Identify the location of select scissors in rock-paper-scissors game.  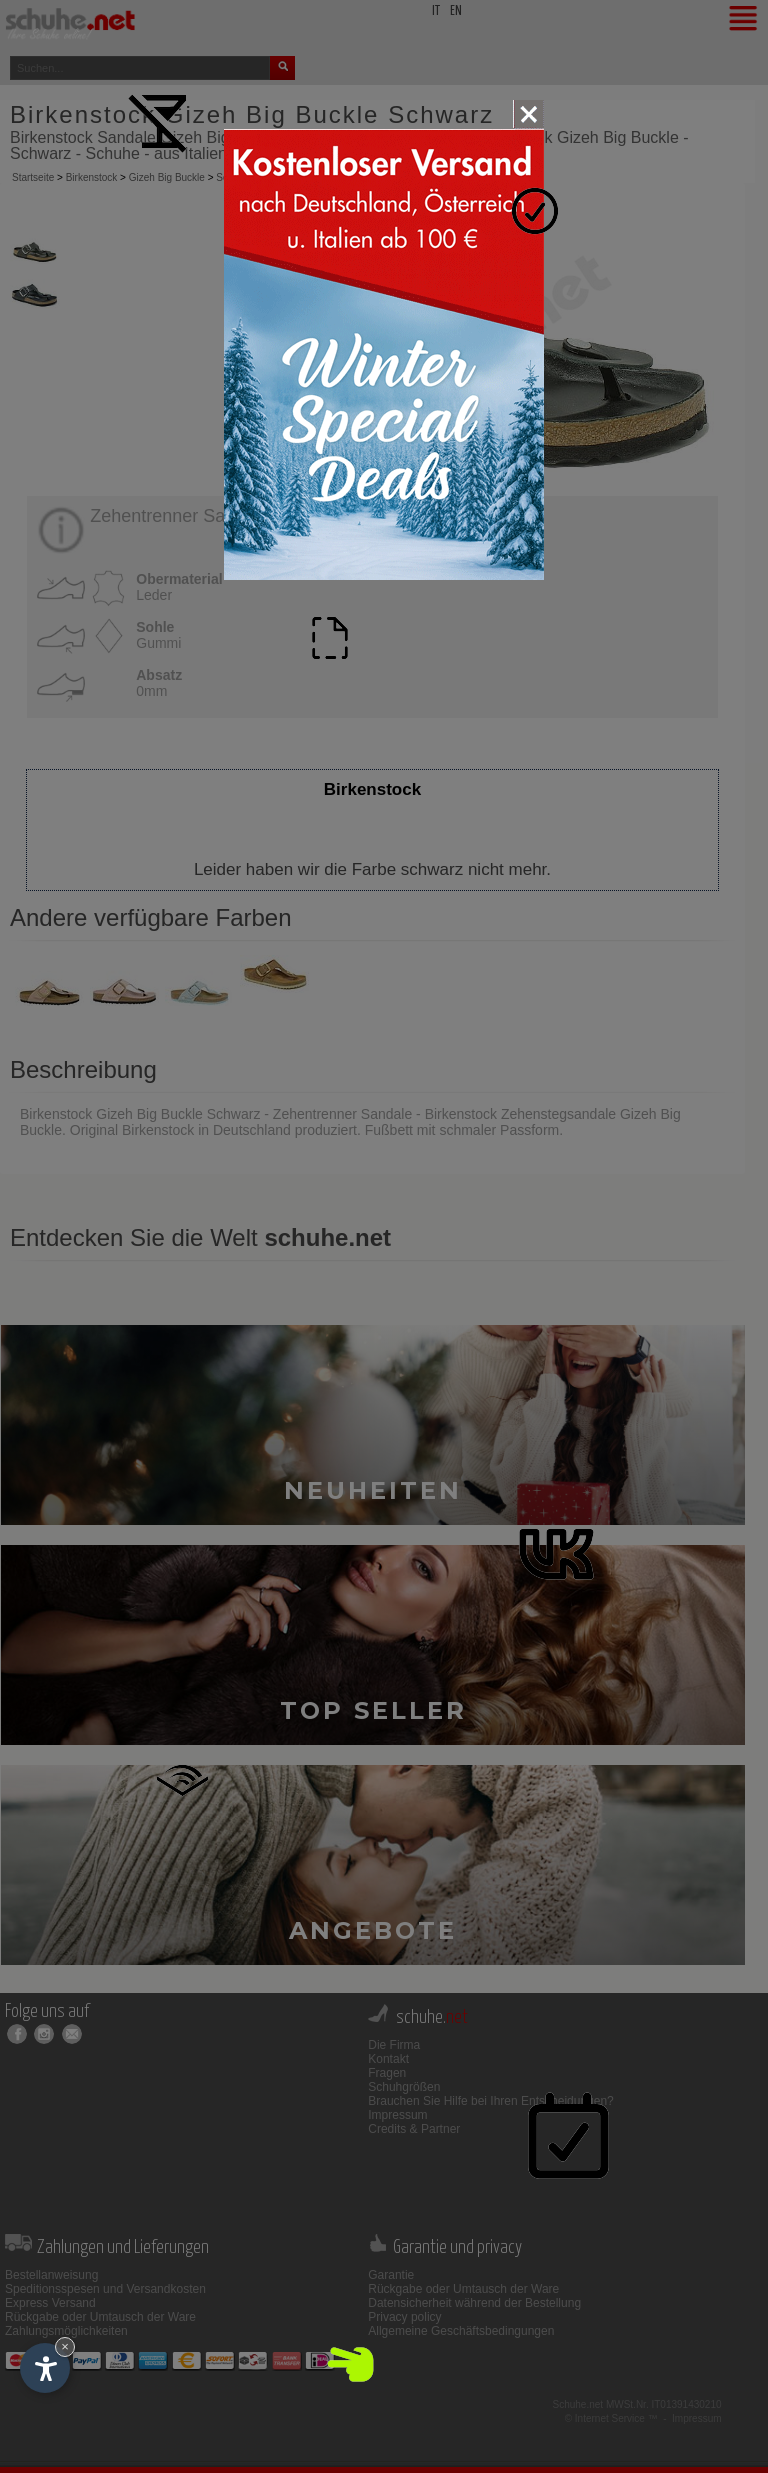
(350, 2364).